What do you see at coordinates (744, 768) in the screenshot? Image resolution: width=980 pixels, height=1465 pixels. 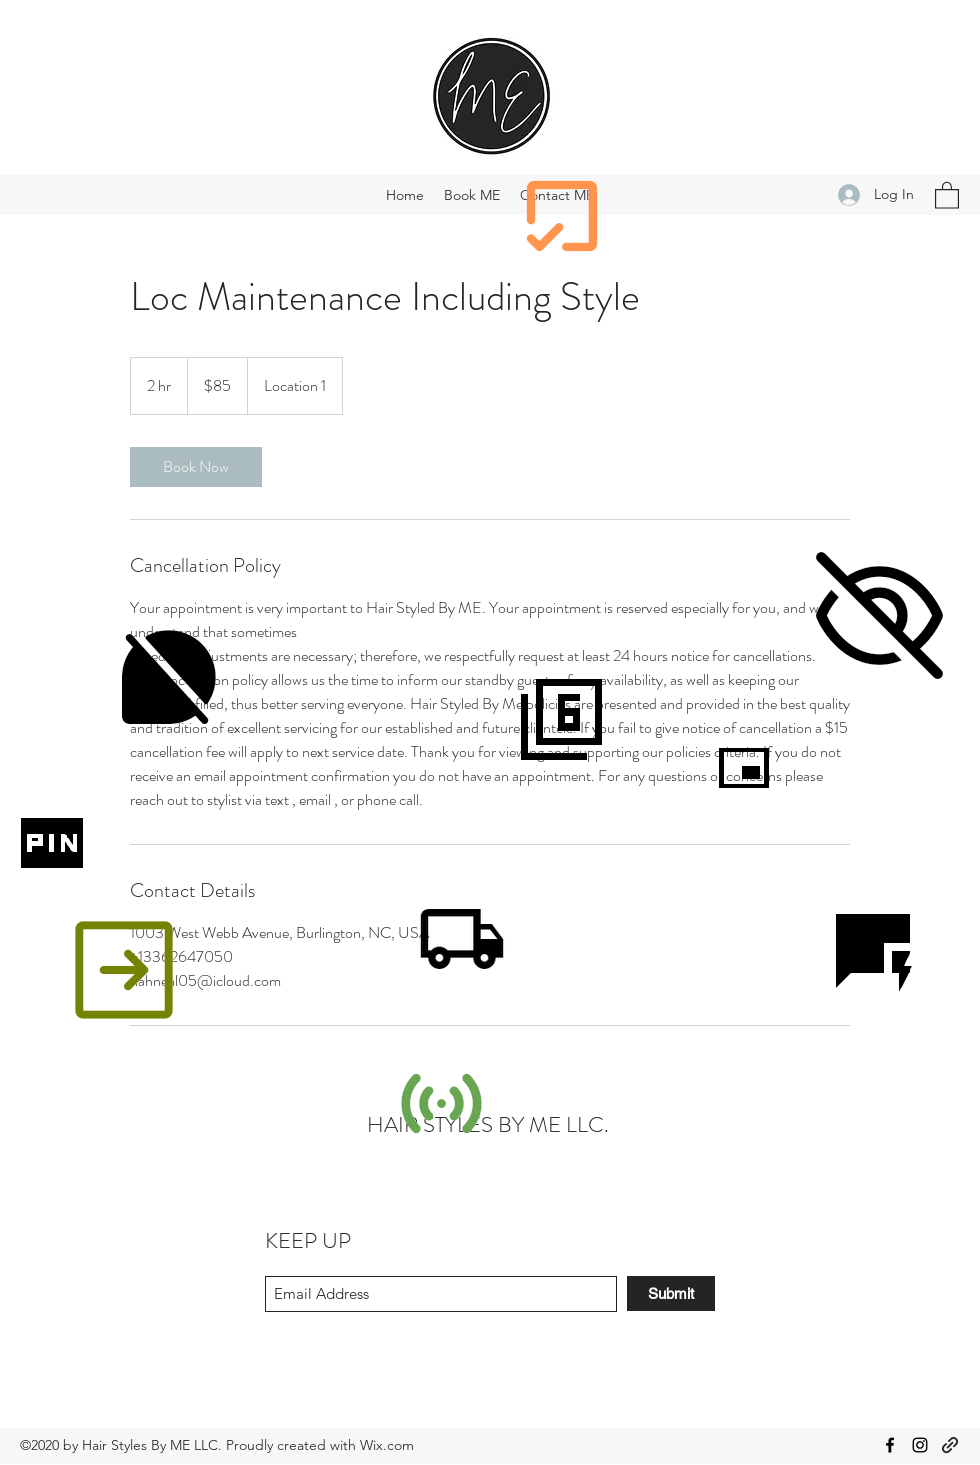 I see `enable picture-in-picture mode` at bounding box center [744, 768].